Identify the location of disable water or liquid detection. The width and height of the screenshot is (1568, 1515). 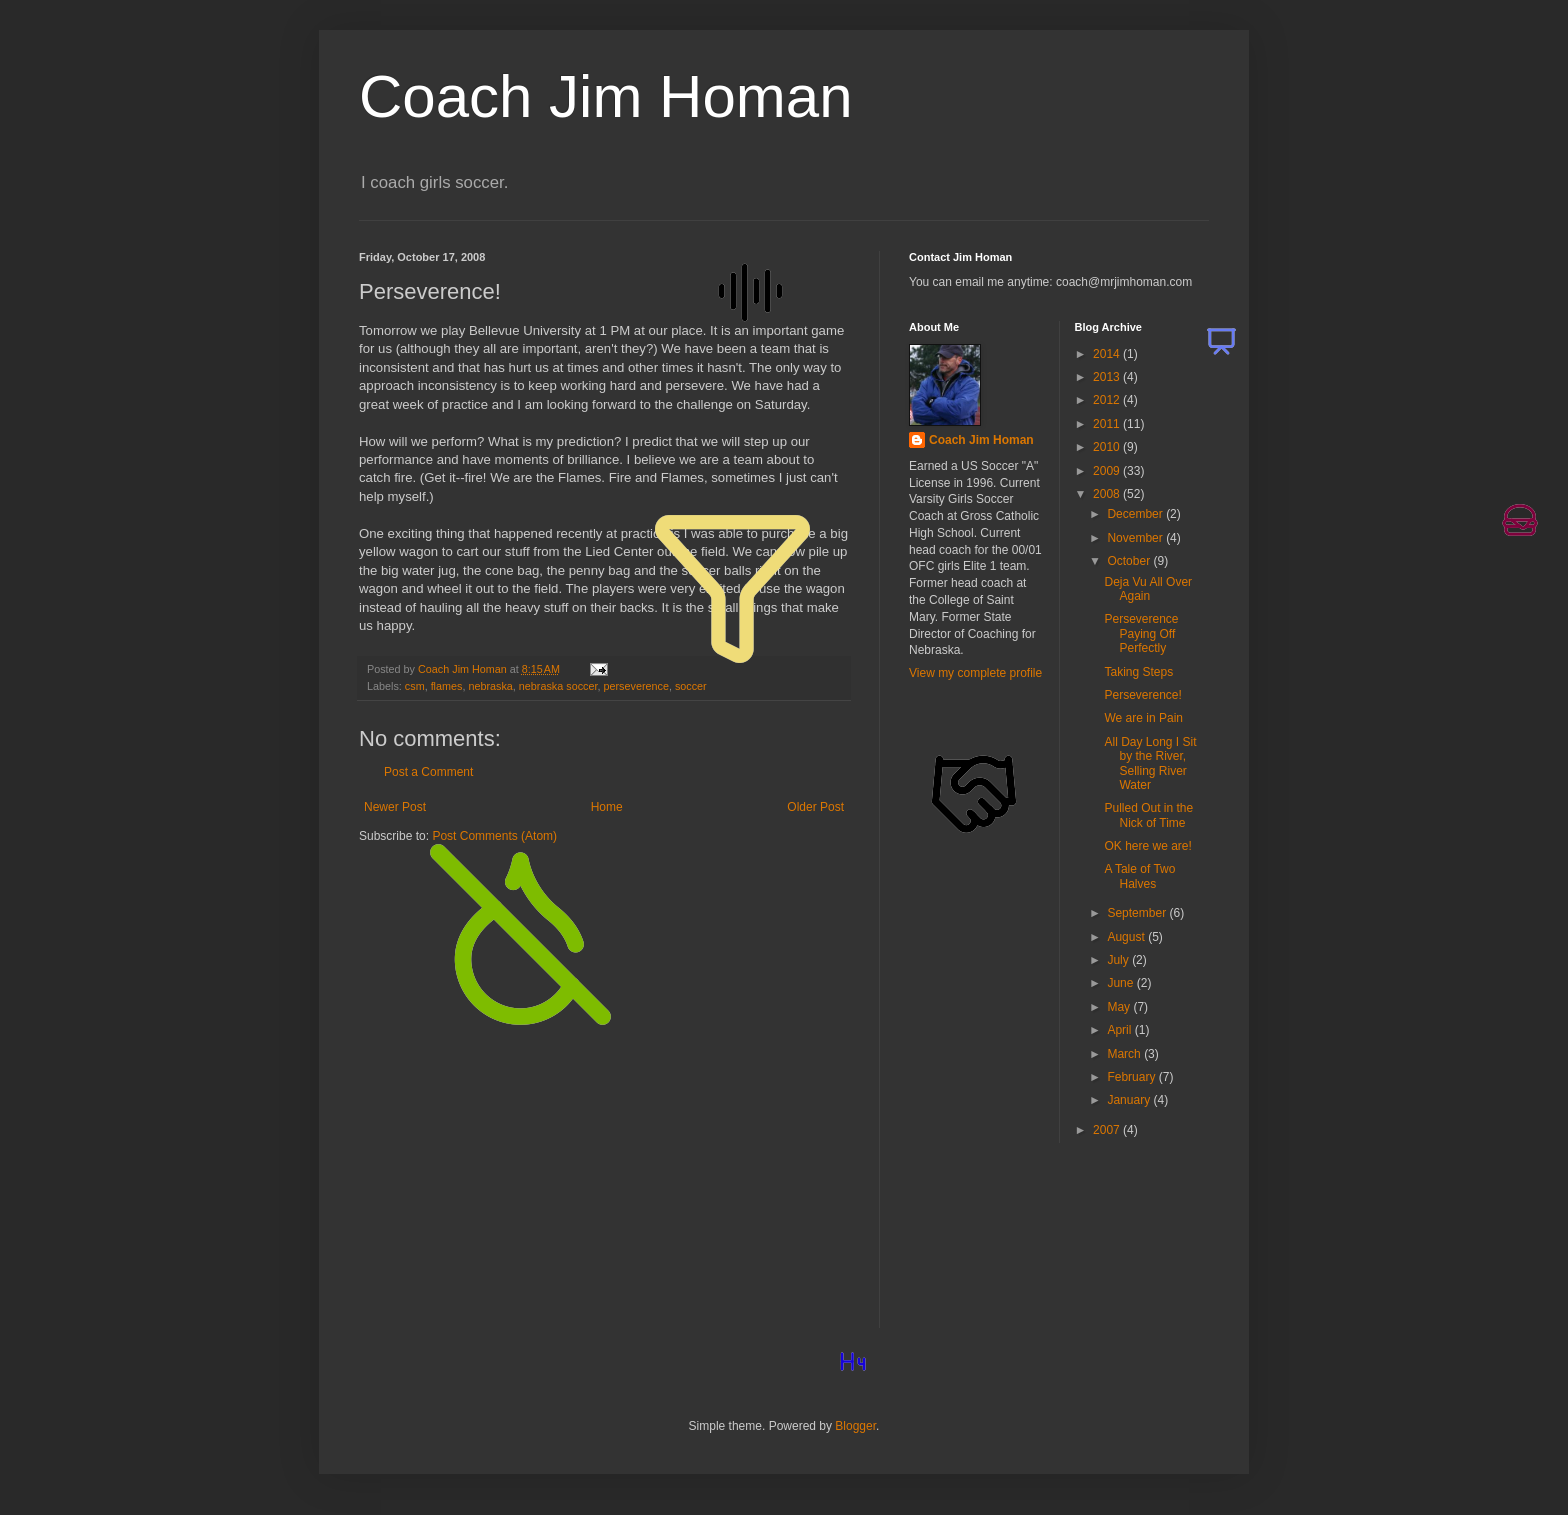
(520, 934).